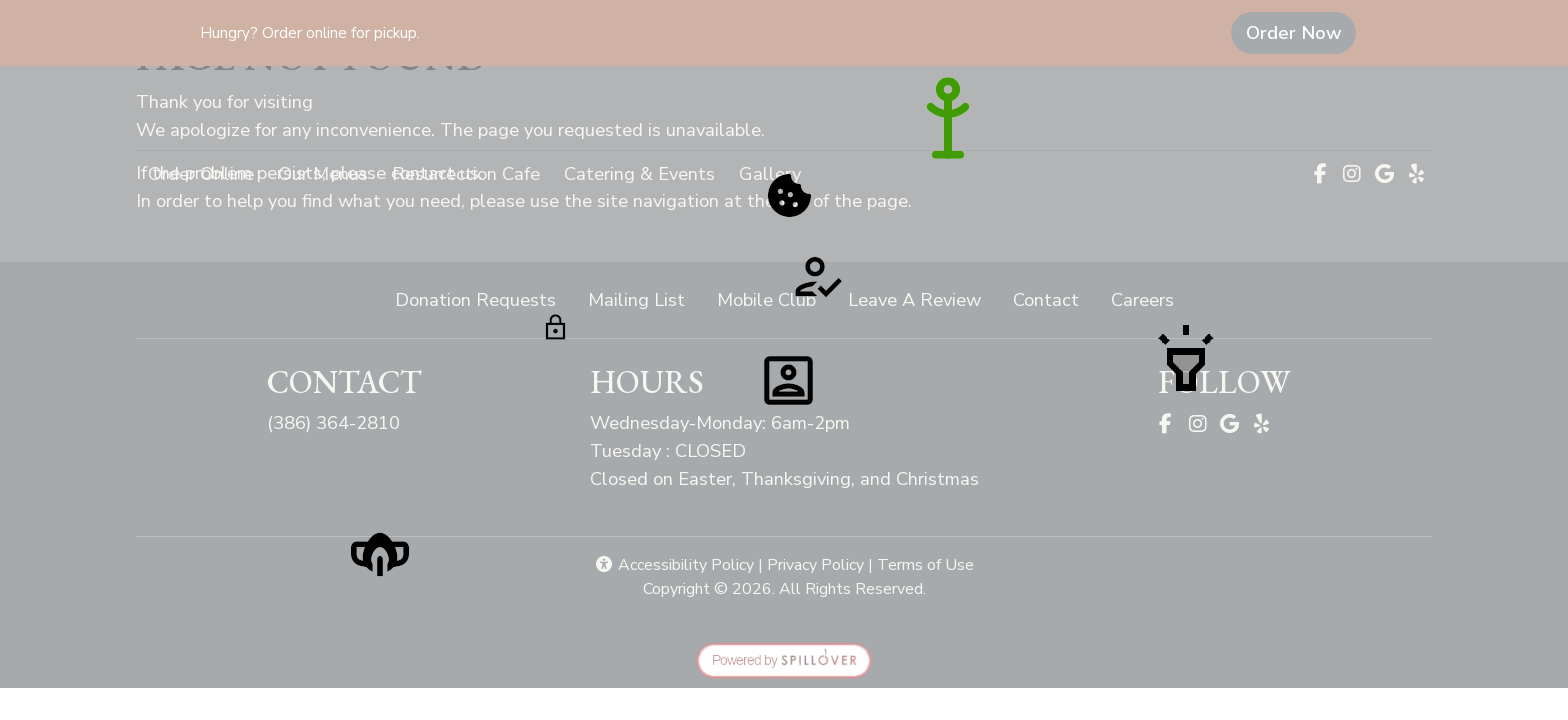 Image resolution: width=1568 pixels, height=720 pixels. Describe the element at coordinates (817, 276) in the screenshot. I see `indicates a verified or registered user` at that location.